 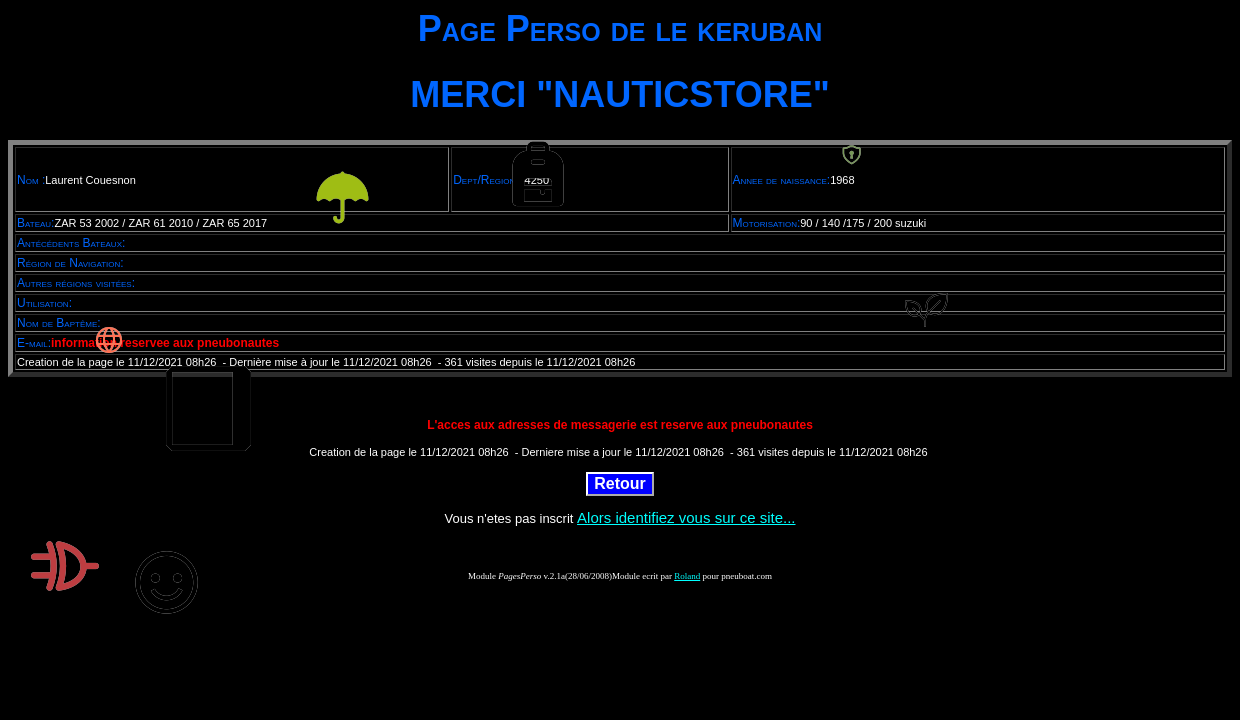 I want to click on access plant care or gardening features, so click(x=926, y=308).